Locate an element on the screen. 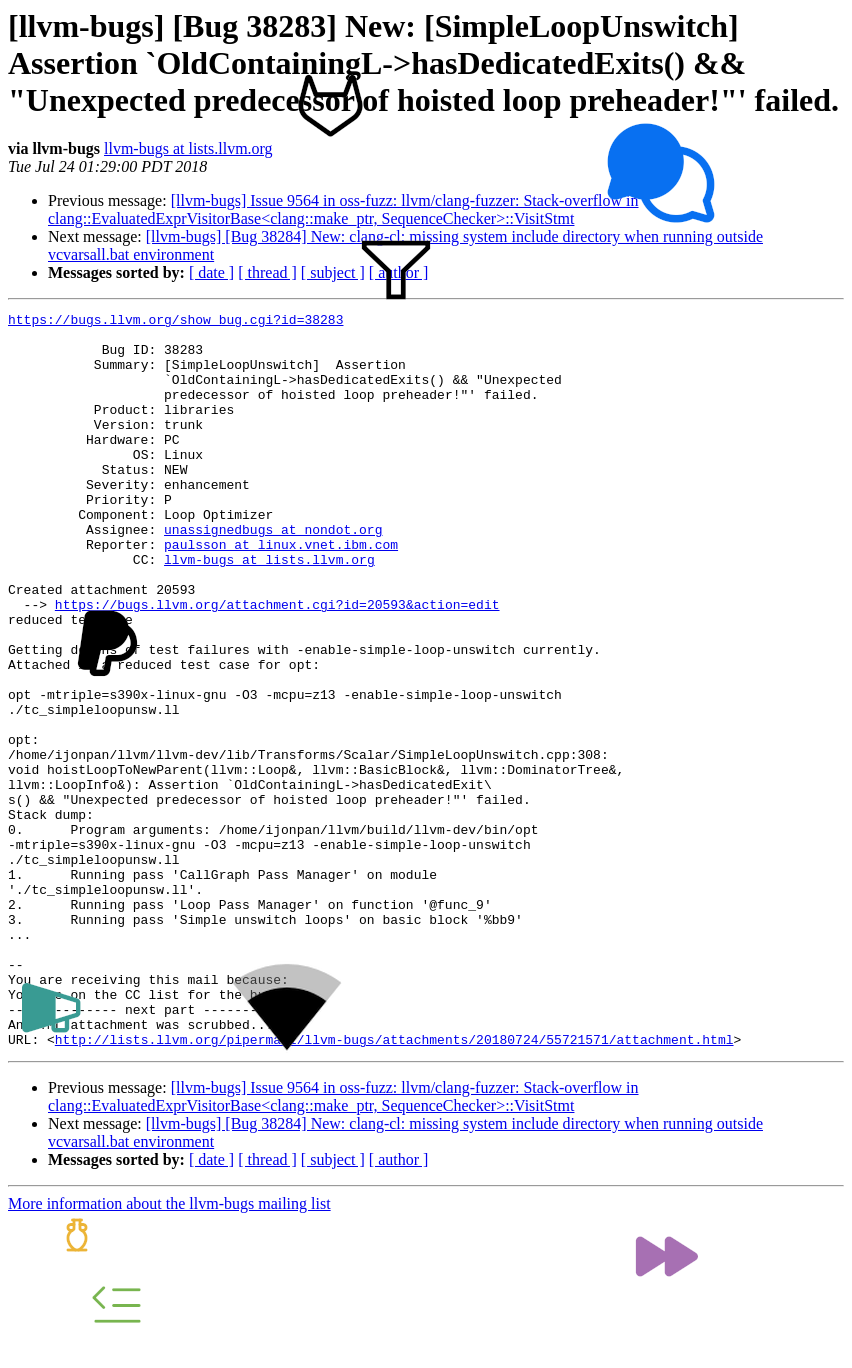 The height and width of the screenshot is (1368, 852). indicates active wifi connection is located at coordinates (287, 1006).